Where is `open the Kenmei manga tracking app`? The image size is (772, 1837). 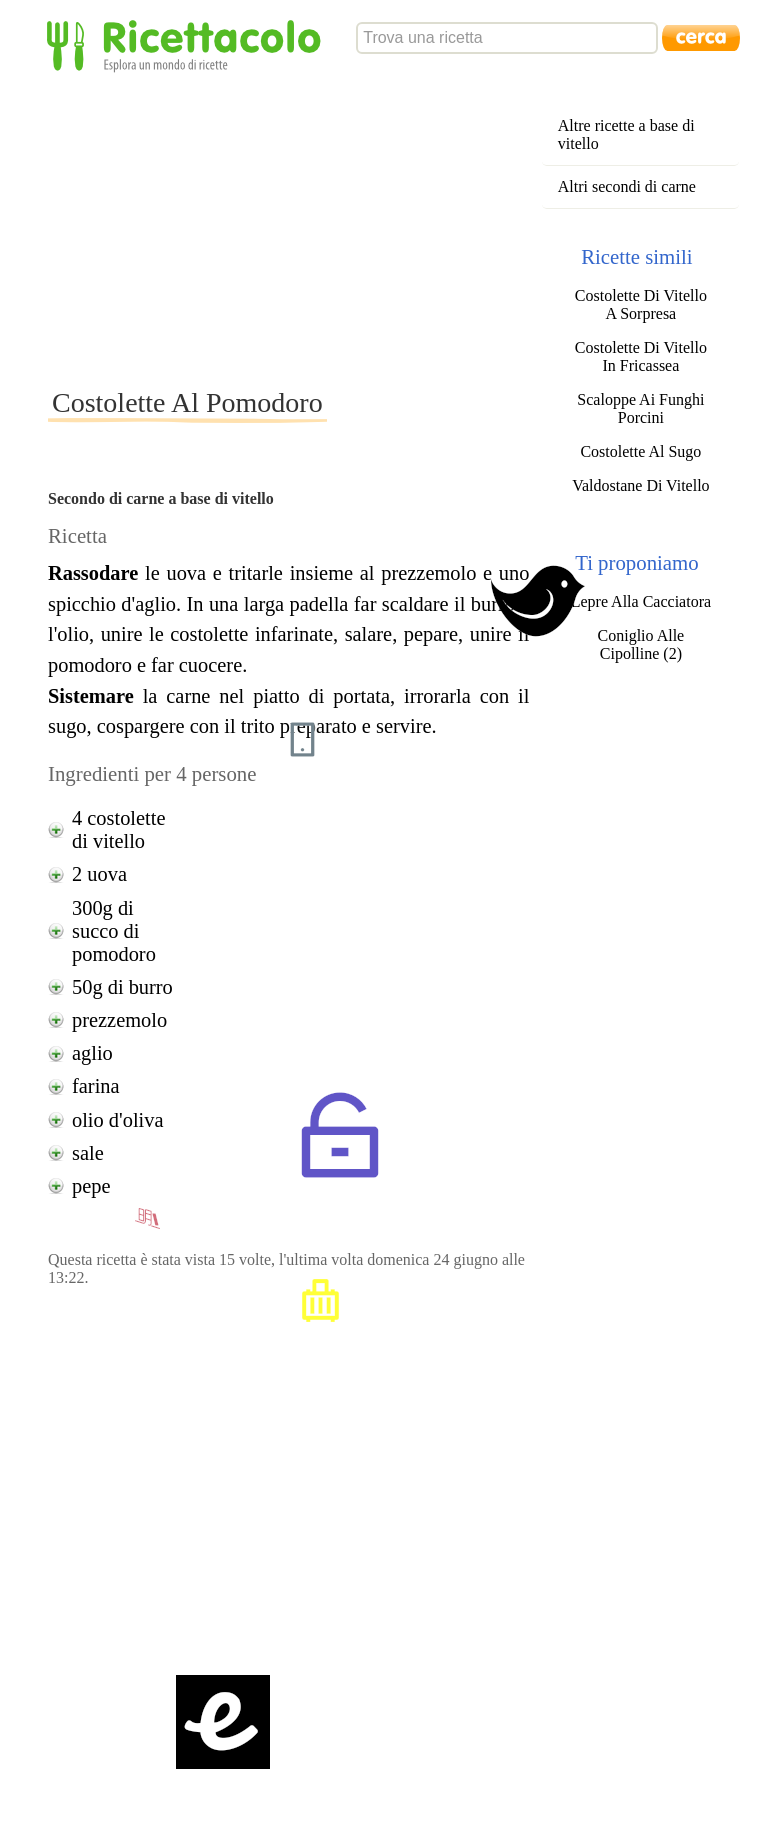 open the Kenmei manga tracking app is located at coordinates (147, 1218).